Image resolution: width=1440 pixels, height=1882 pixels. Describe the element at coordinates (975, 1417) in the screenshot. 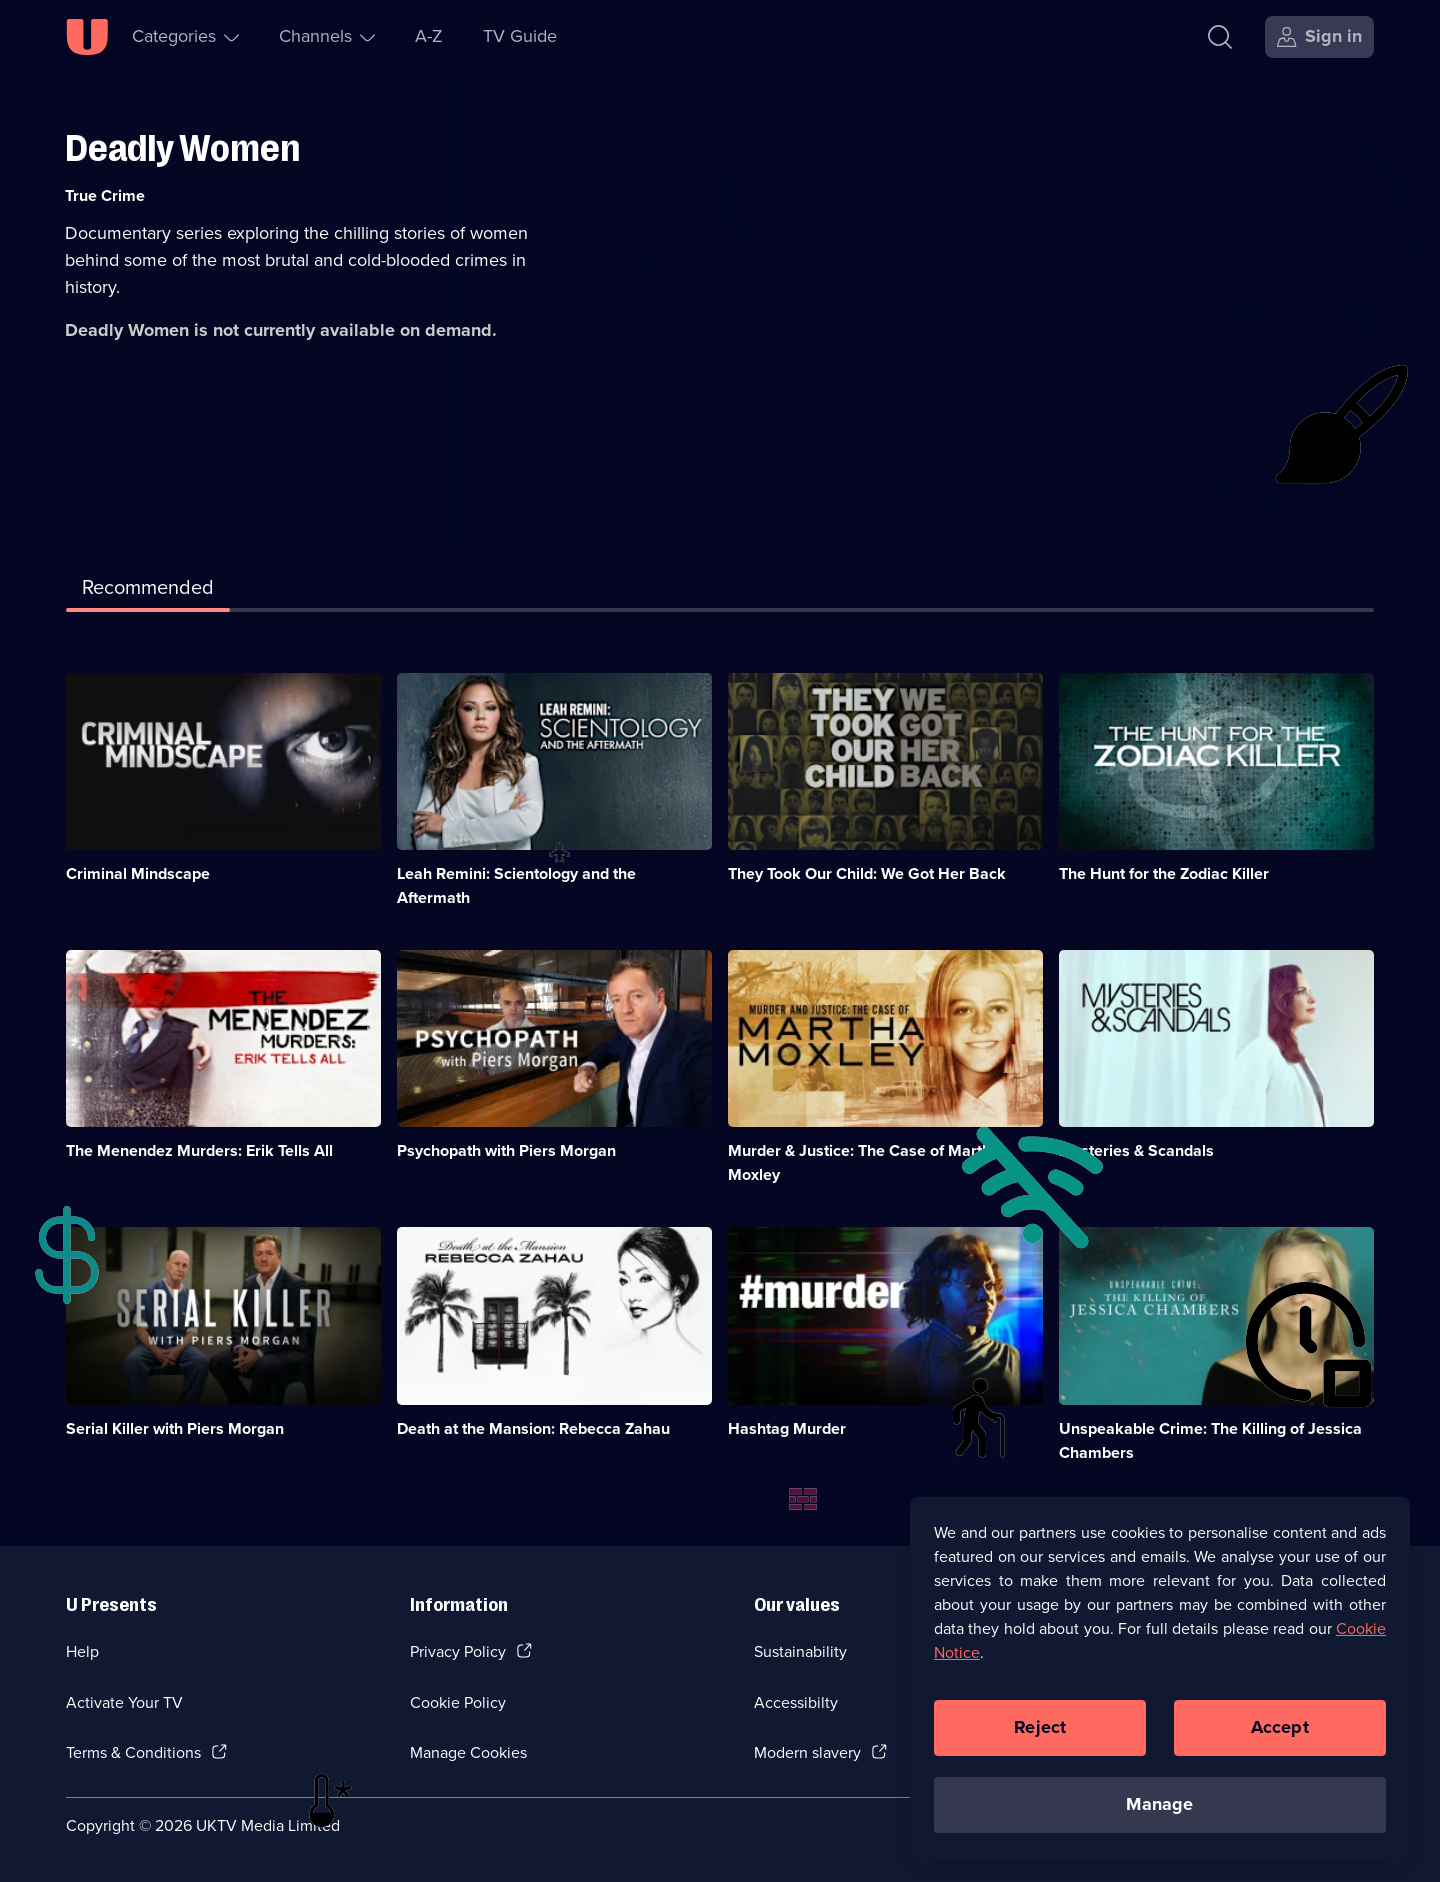

I see `accessibility options for elderly users` at that location.